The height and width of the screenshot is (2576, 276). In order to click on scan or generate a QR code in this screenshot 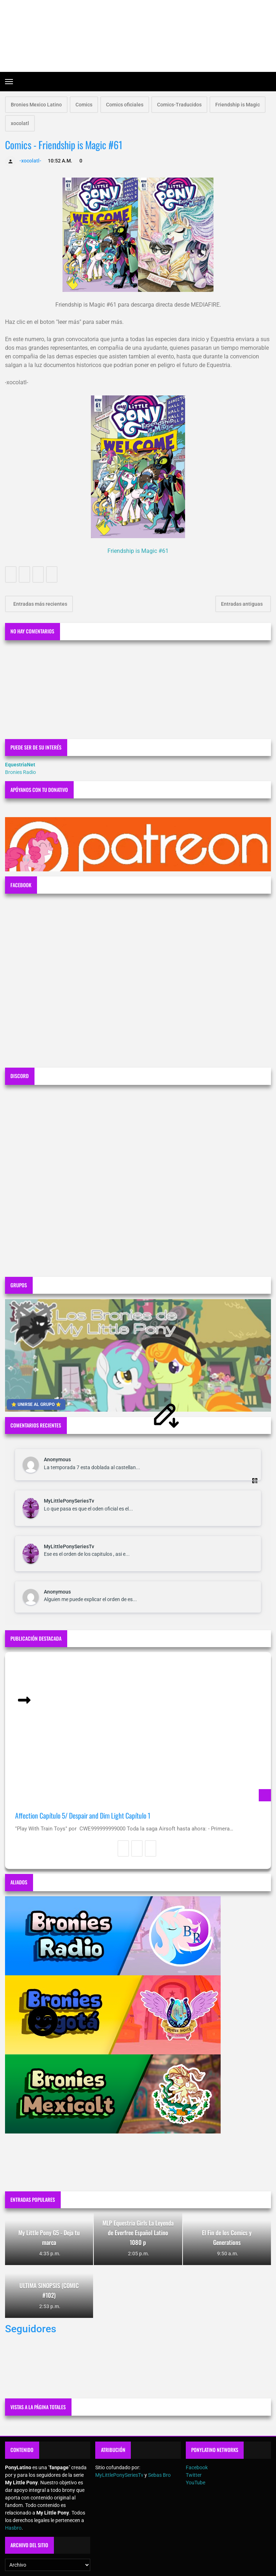, I will do `click(255, 1481)`.